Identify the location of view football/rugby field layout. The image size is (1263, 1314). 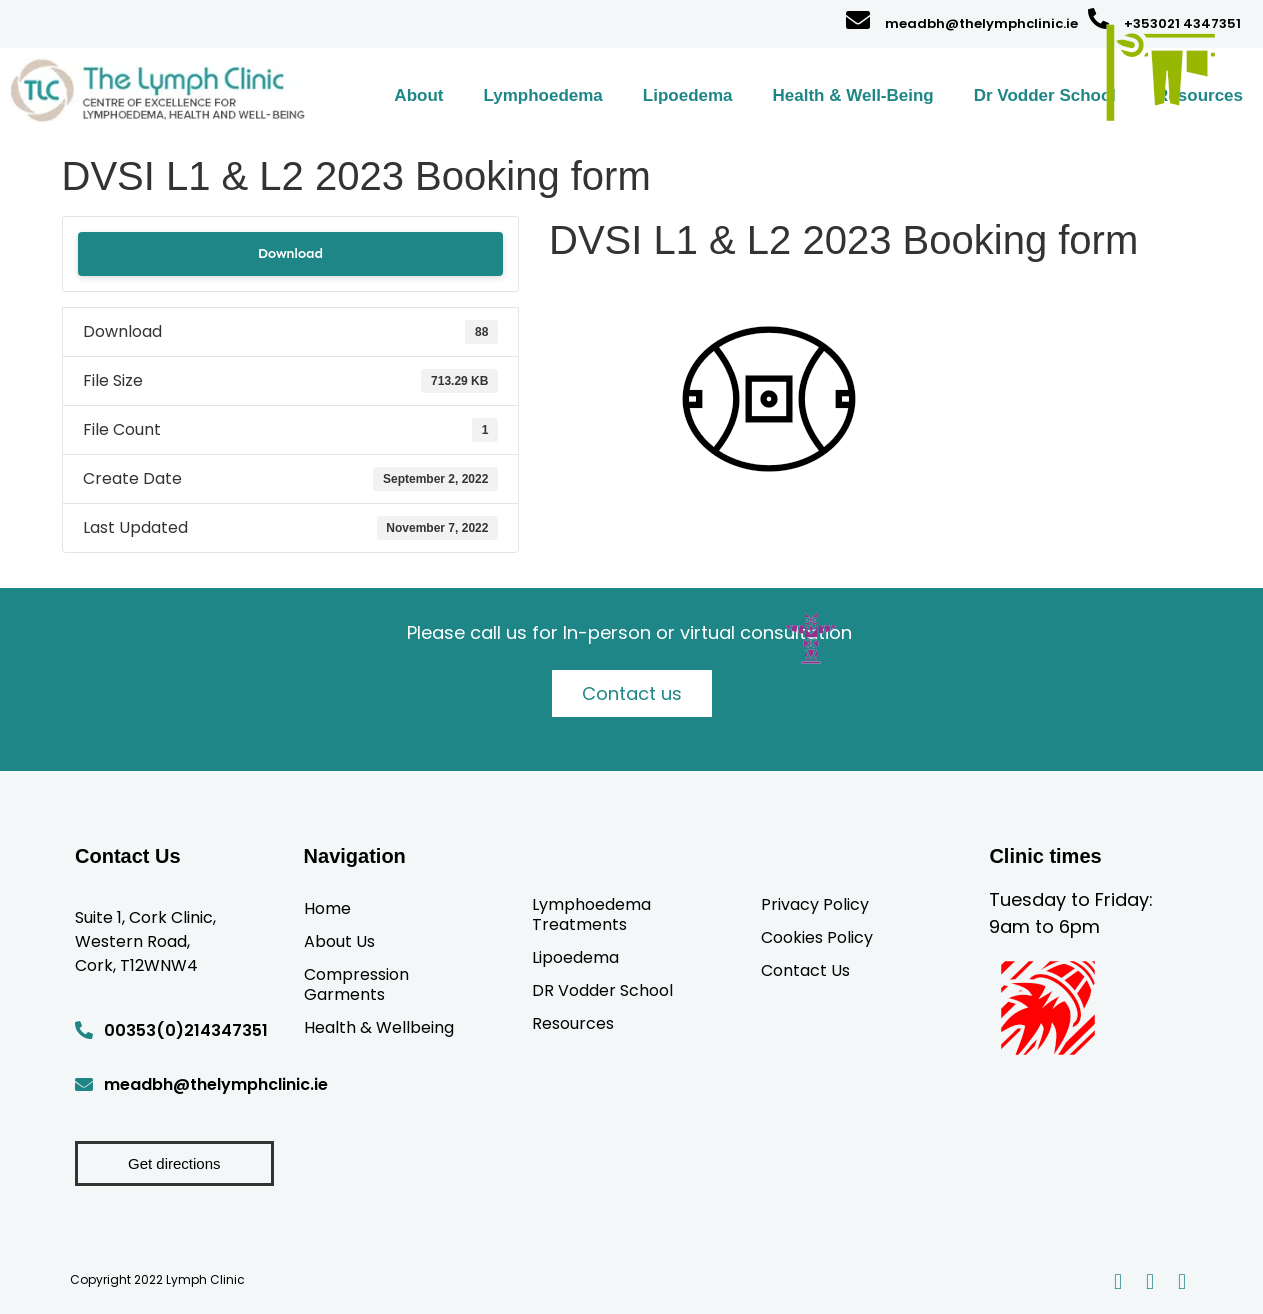
(769, 399).